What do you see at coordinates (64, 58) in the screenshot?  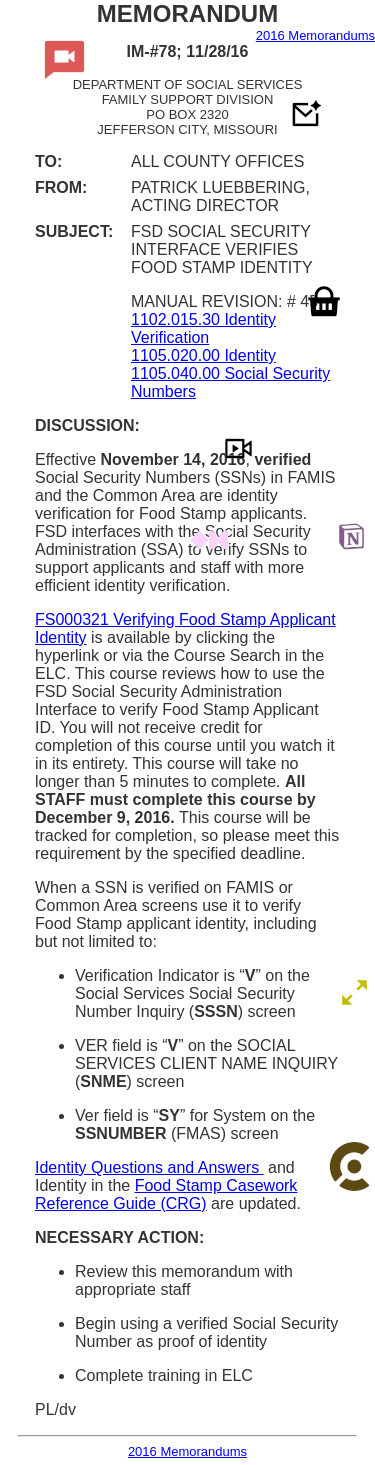 I see `start a video chat` at bounding box center [64, 58].